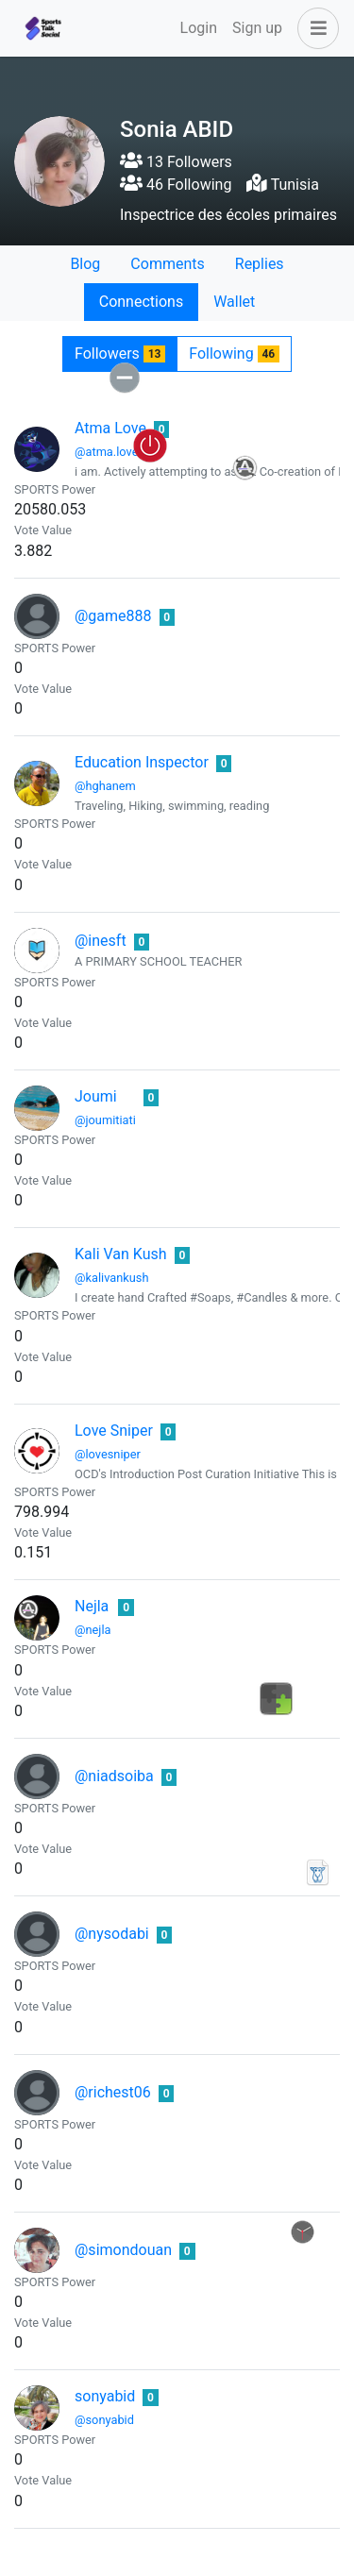 Image resolution: width=354 pixels, height=2576 pixels. Describe the element at coordinates (28, 1609) in the screenshot. I see `open the software updater application` at that location.